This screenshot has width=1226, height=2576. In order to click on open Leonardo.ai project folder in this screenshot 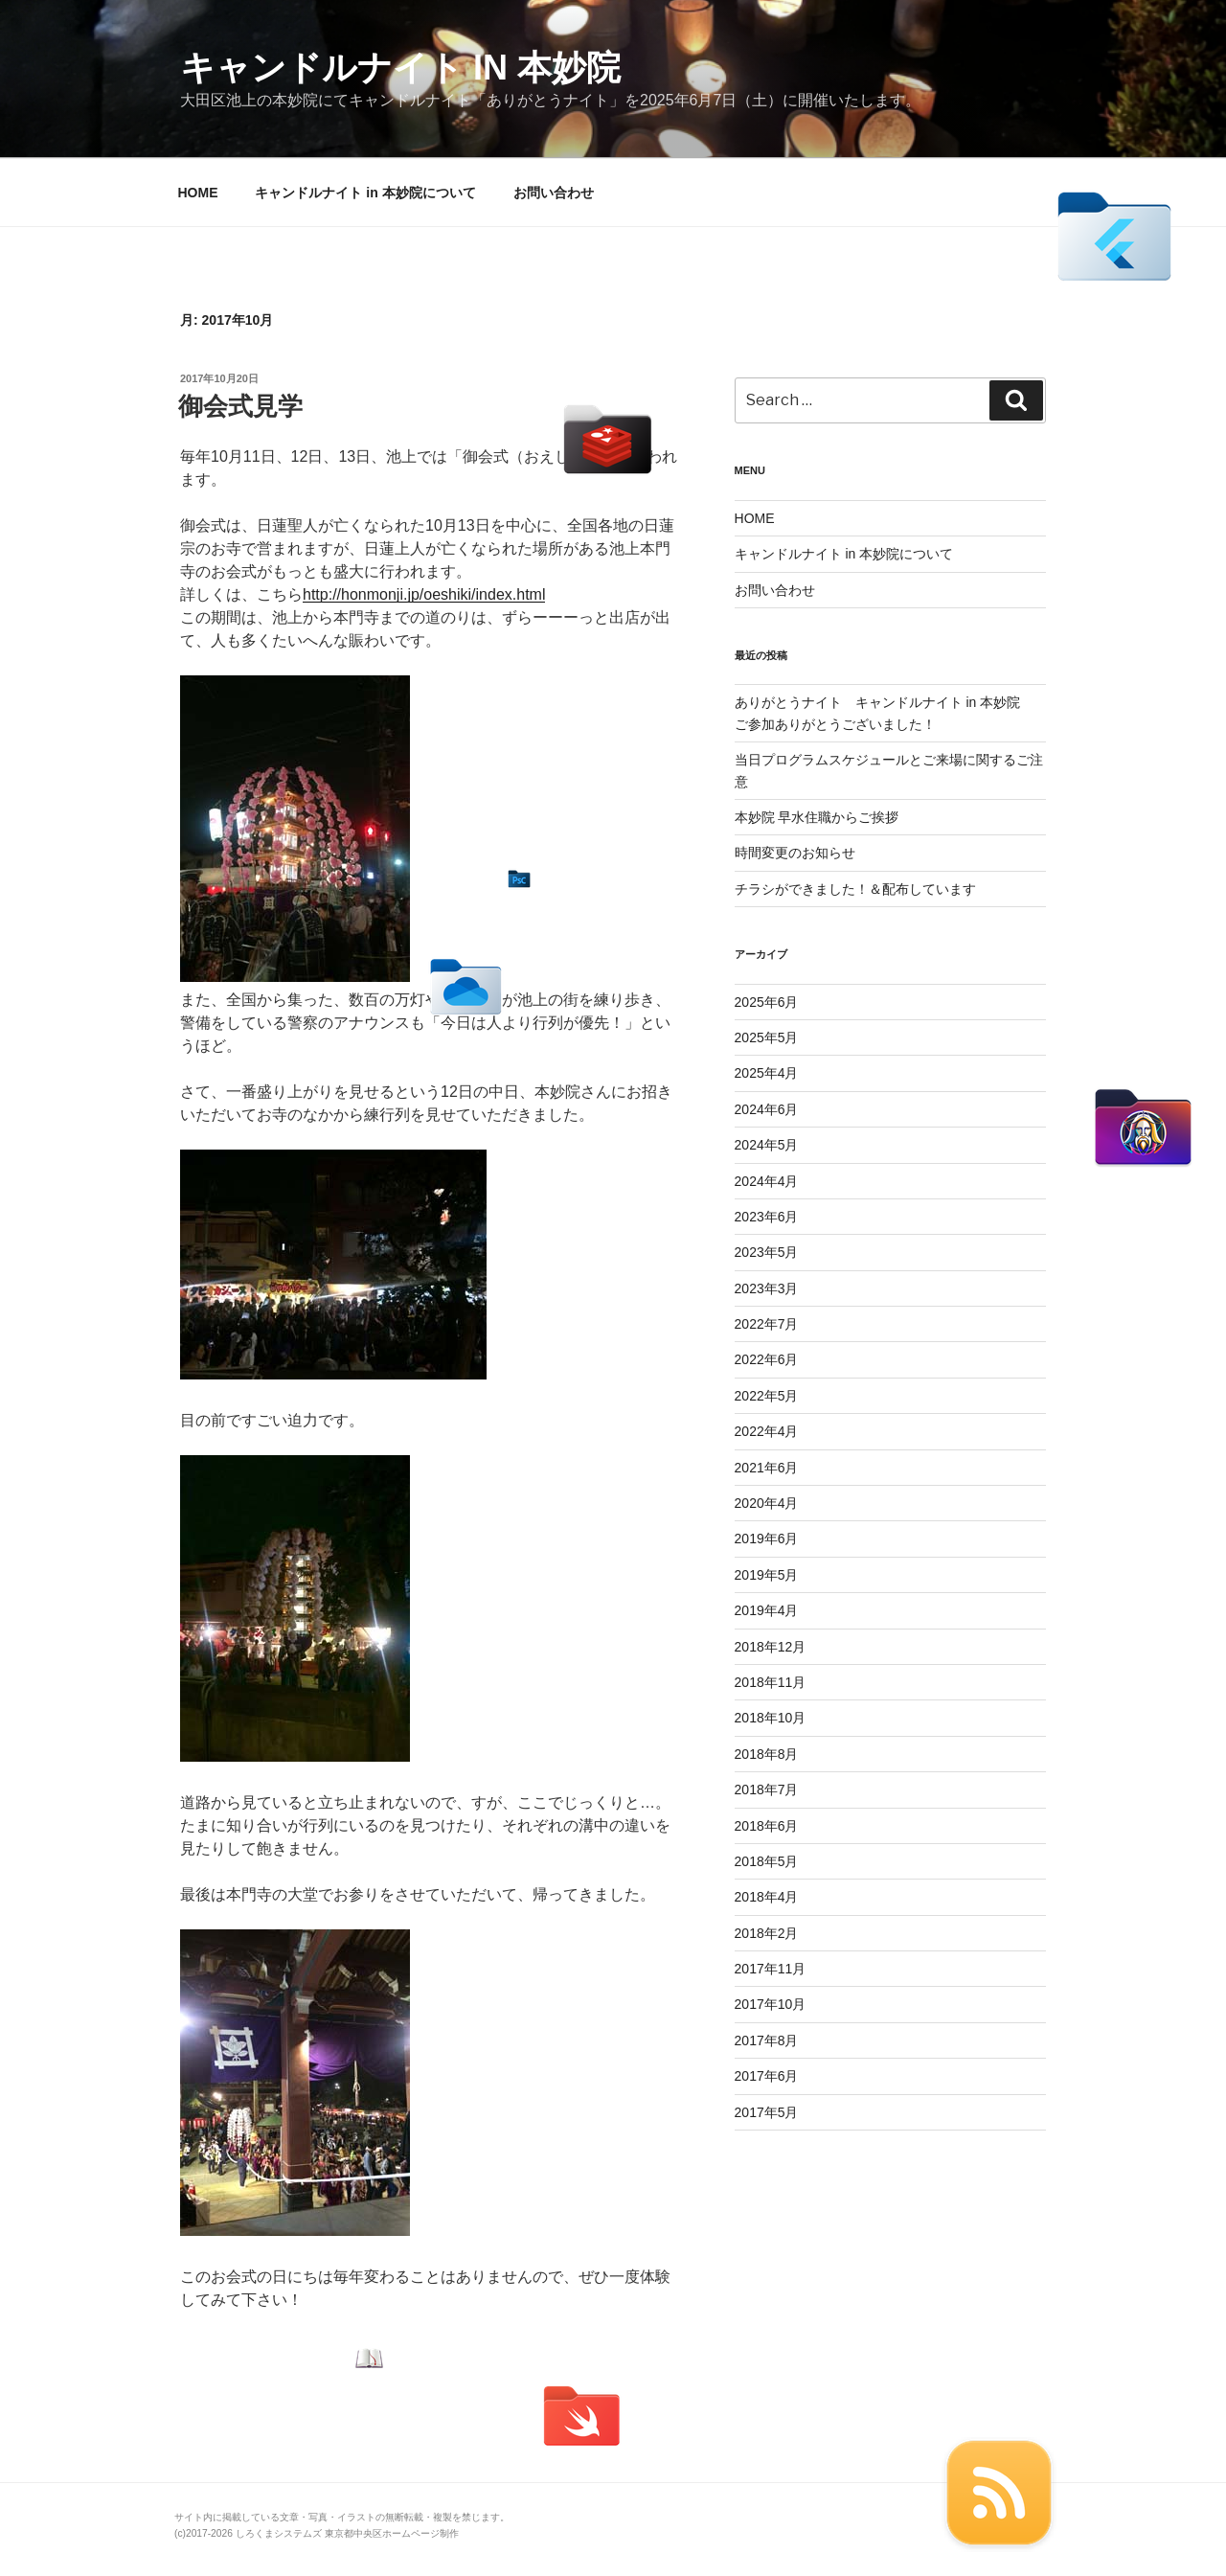, I will do `click(1143, 1129)`.